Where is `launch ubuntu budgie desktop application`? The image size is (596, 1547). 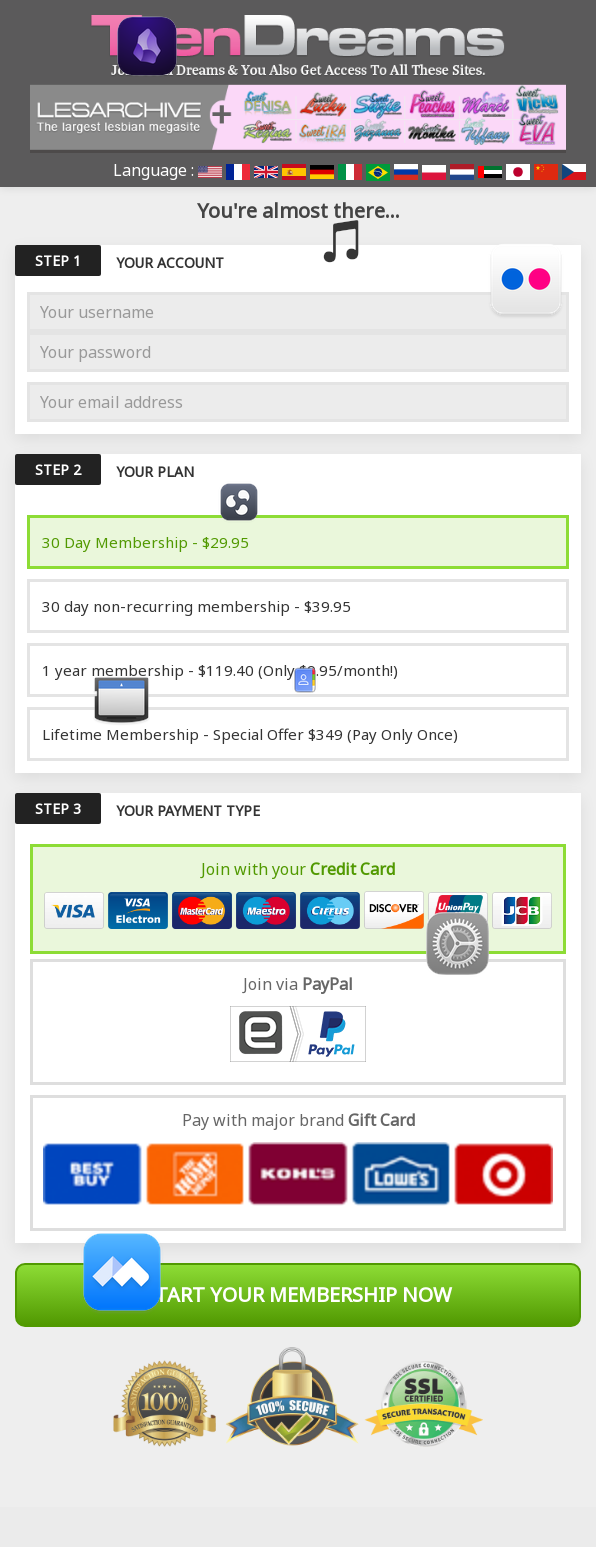
launch ubuntu budgie desktop application is located at coordinates (239, 502).